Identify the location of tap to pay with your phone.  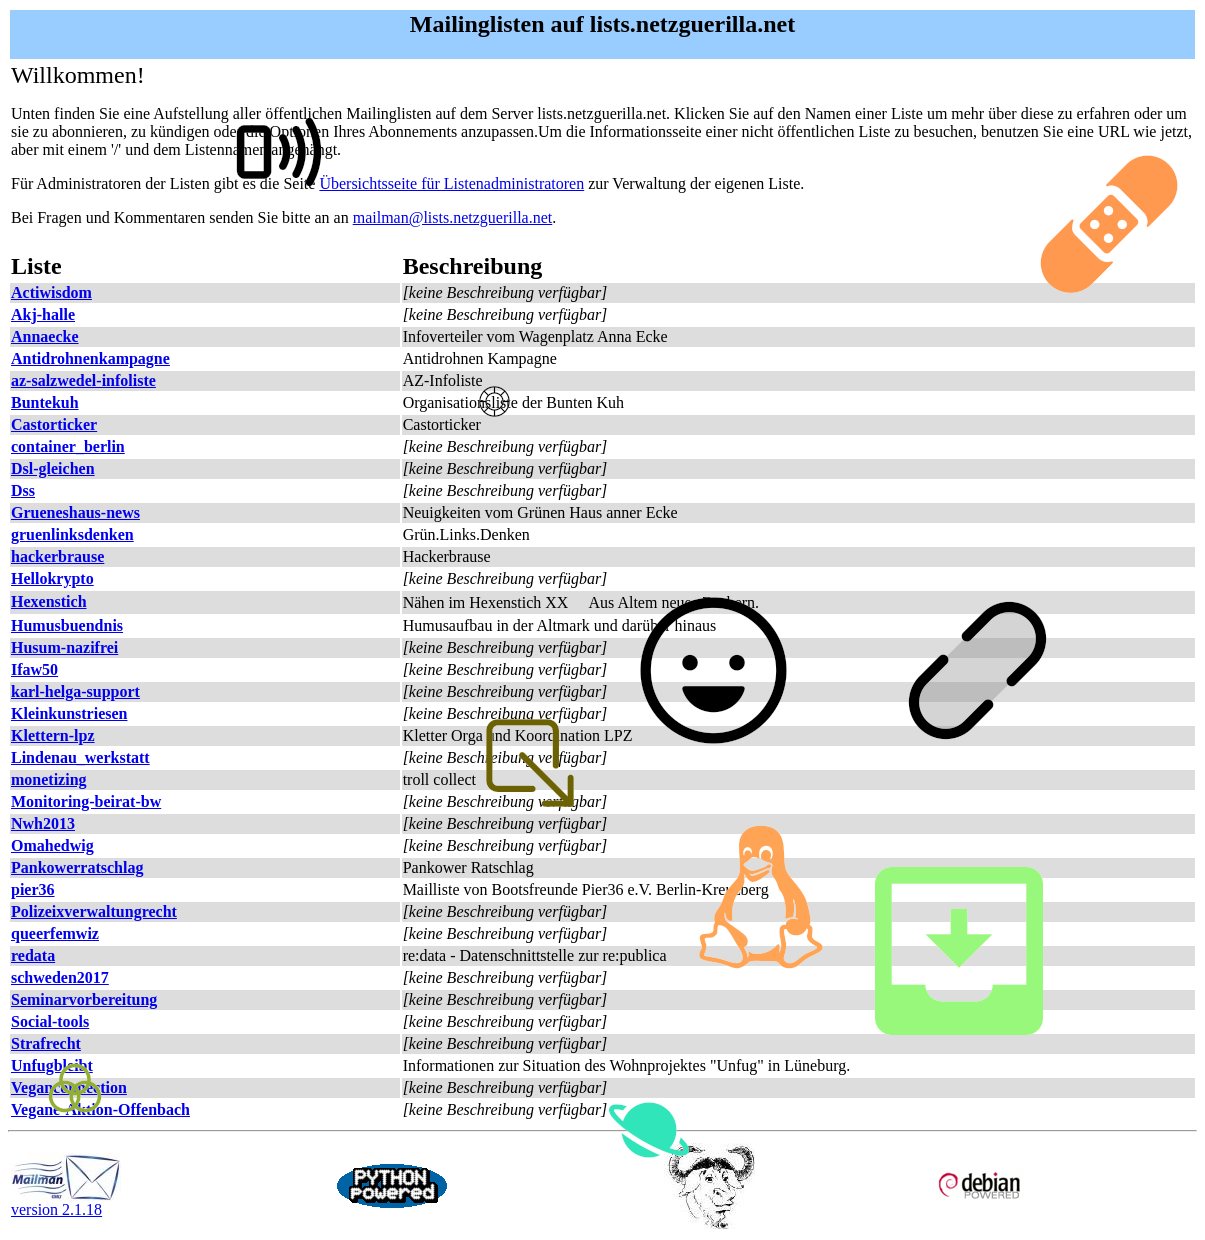
(279, 152).